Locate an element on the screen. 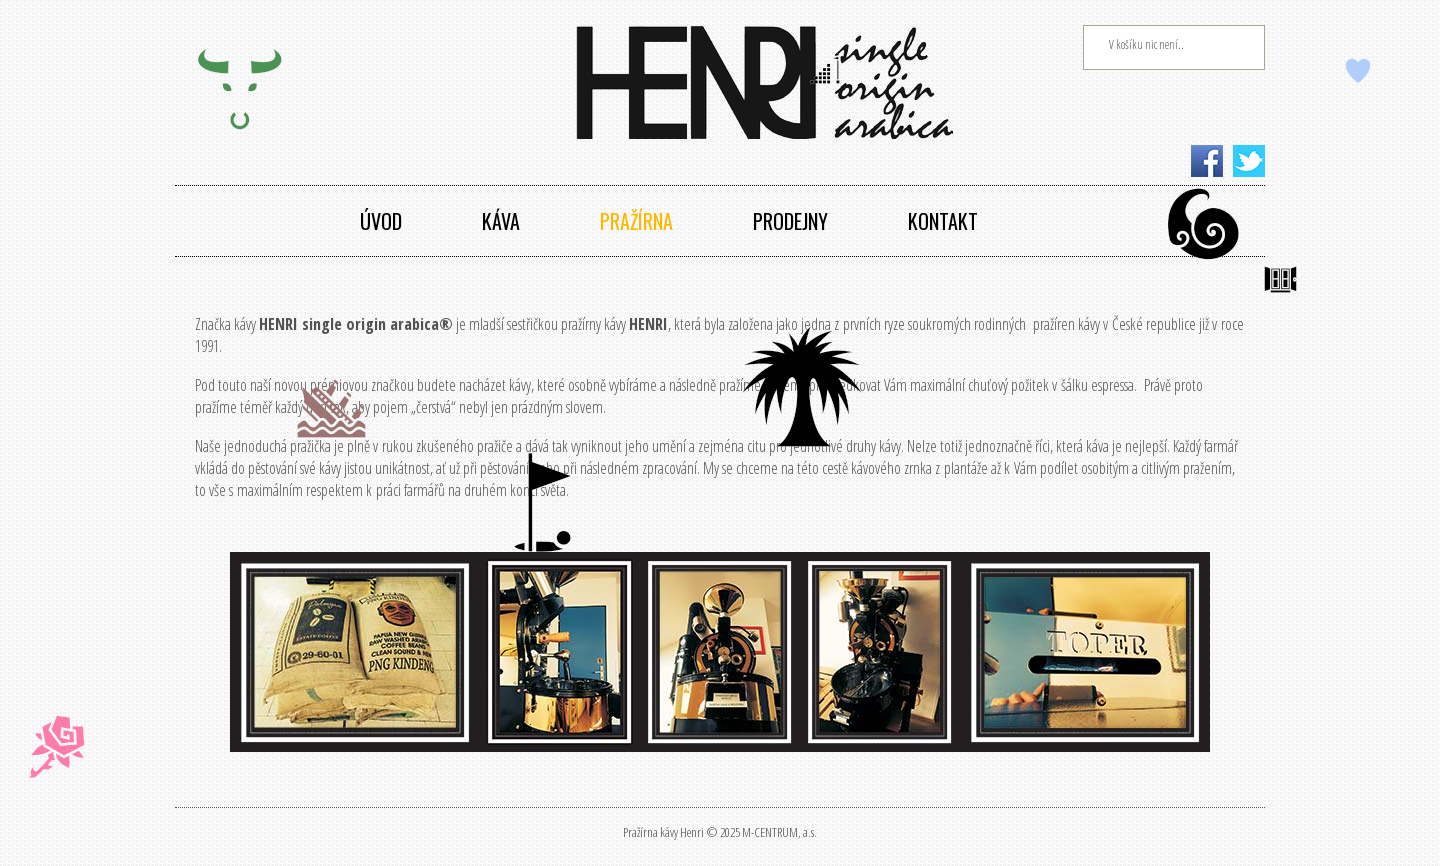  add to favorites is located at coordinates (1358, 71).